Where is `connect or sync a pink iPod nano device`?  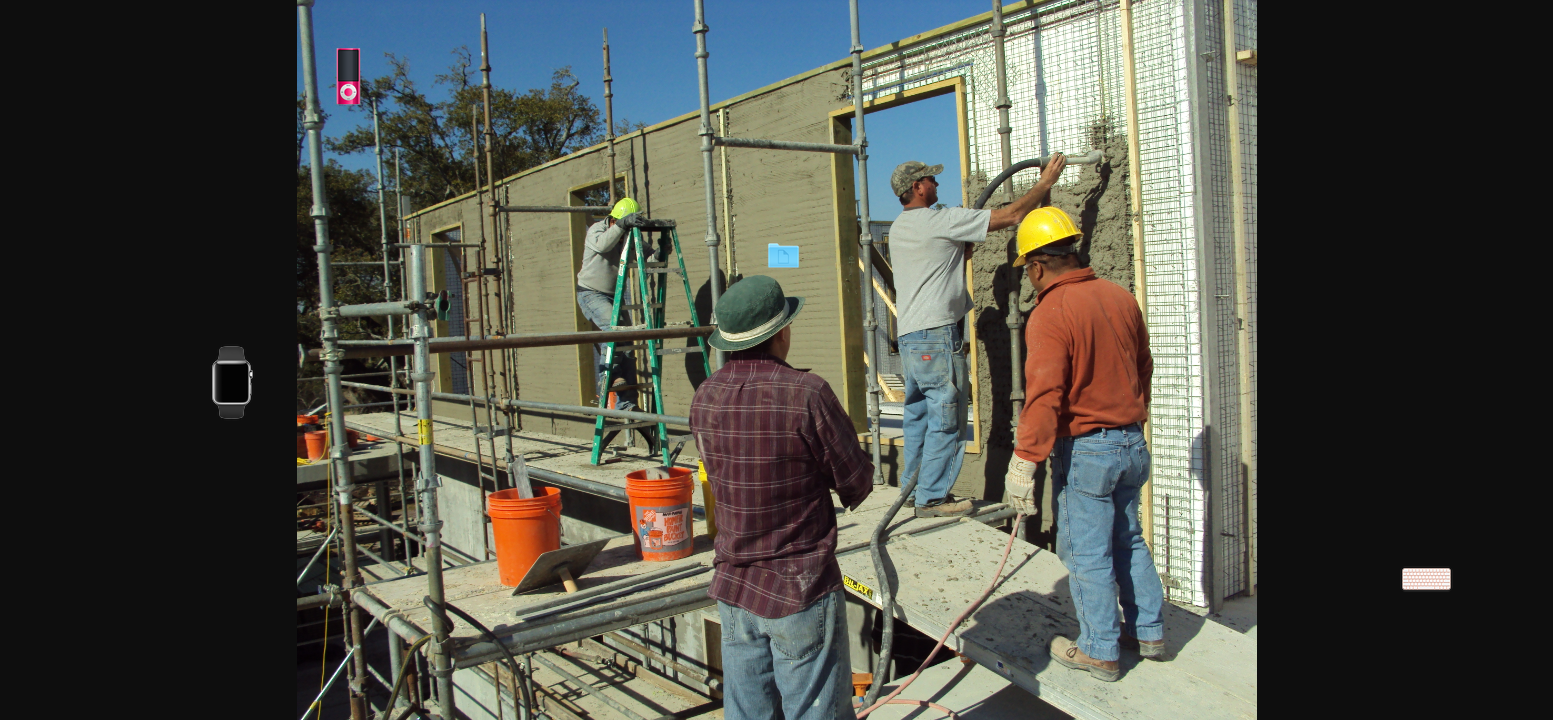 connect or sync a pink iPod nano device is located at coordinates (348, 77).